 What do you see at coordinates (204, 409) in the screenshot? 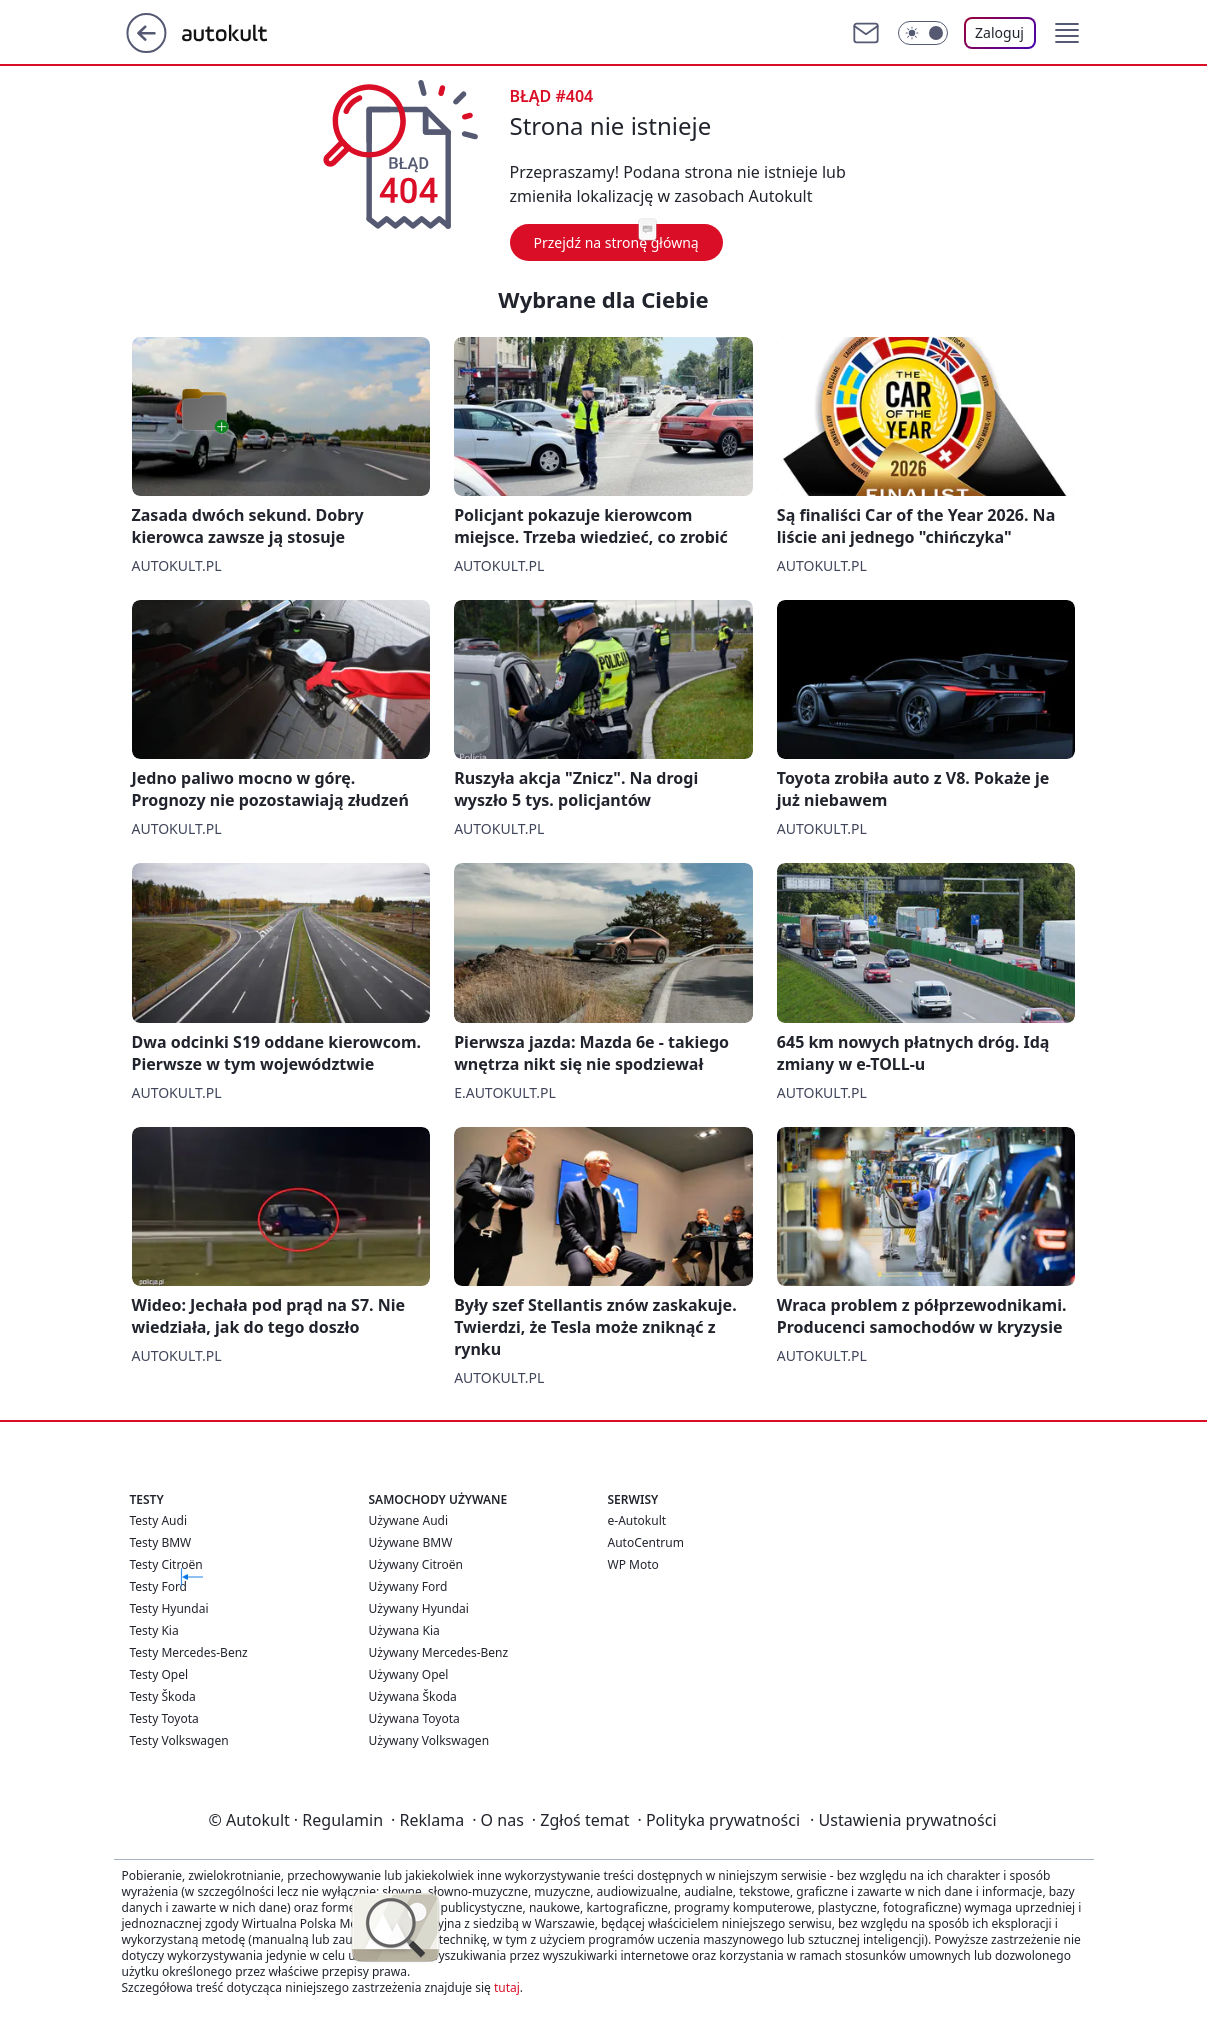
I see `create a new folder` at bounding box center [204, 409].